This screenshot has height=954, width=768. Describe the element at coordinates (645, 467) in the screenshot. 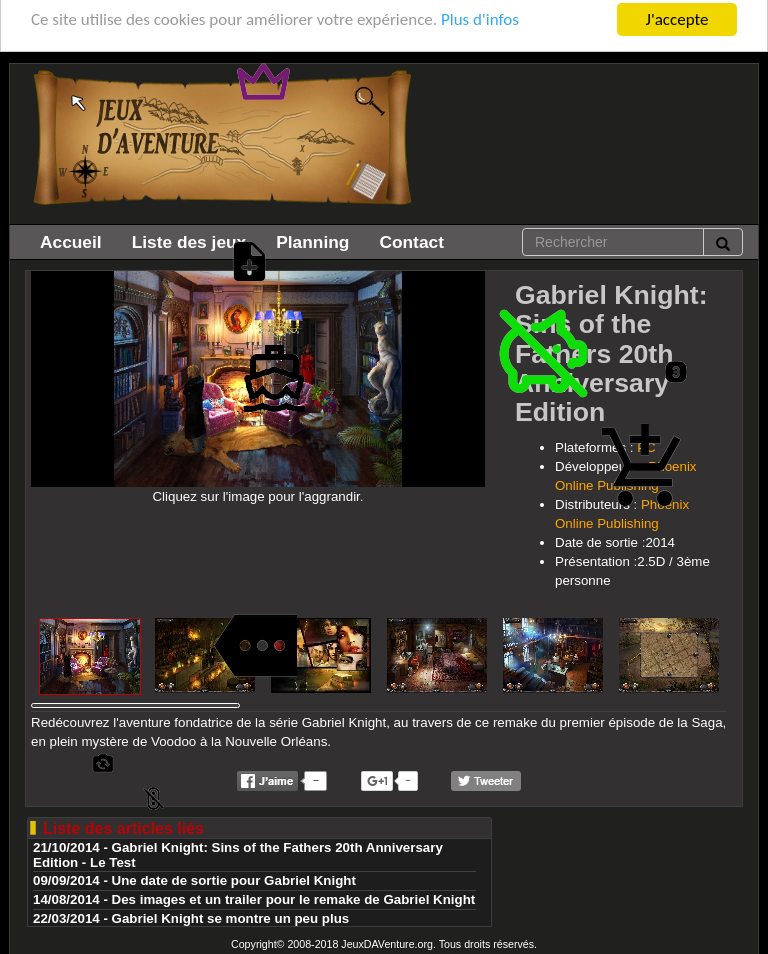

I see `add item to shopping cart` at that location.